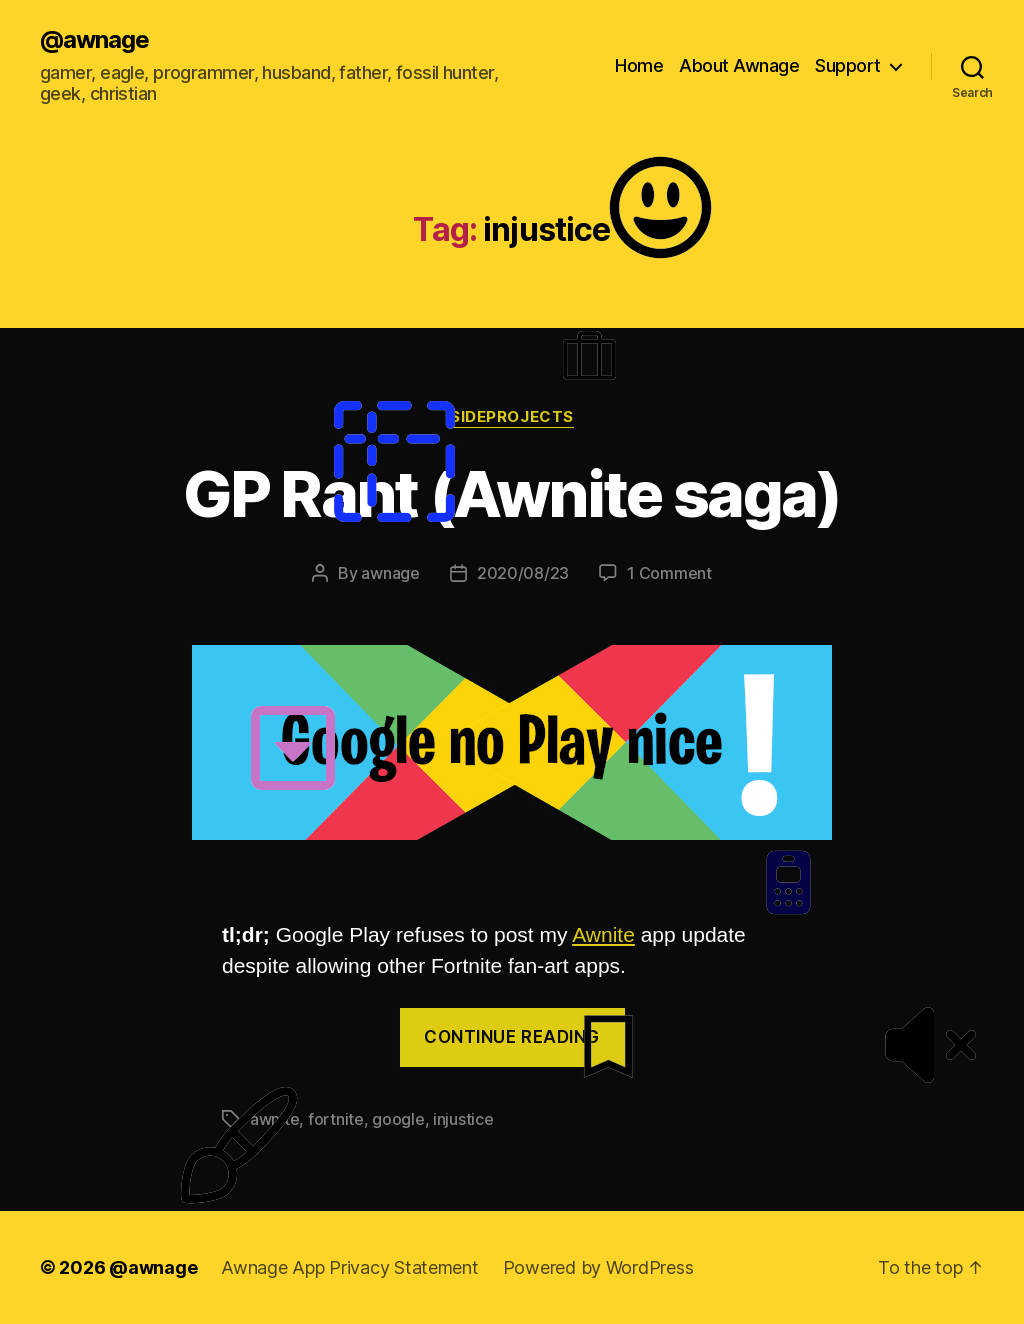 The image size is (1024, 1324). I want to click on call using a classic mobile phone, so click(788, 882).